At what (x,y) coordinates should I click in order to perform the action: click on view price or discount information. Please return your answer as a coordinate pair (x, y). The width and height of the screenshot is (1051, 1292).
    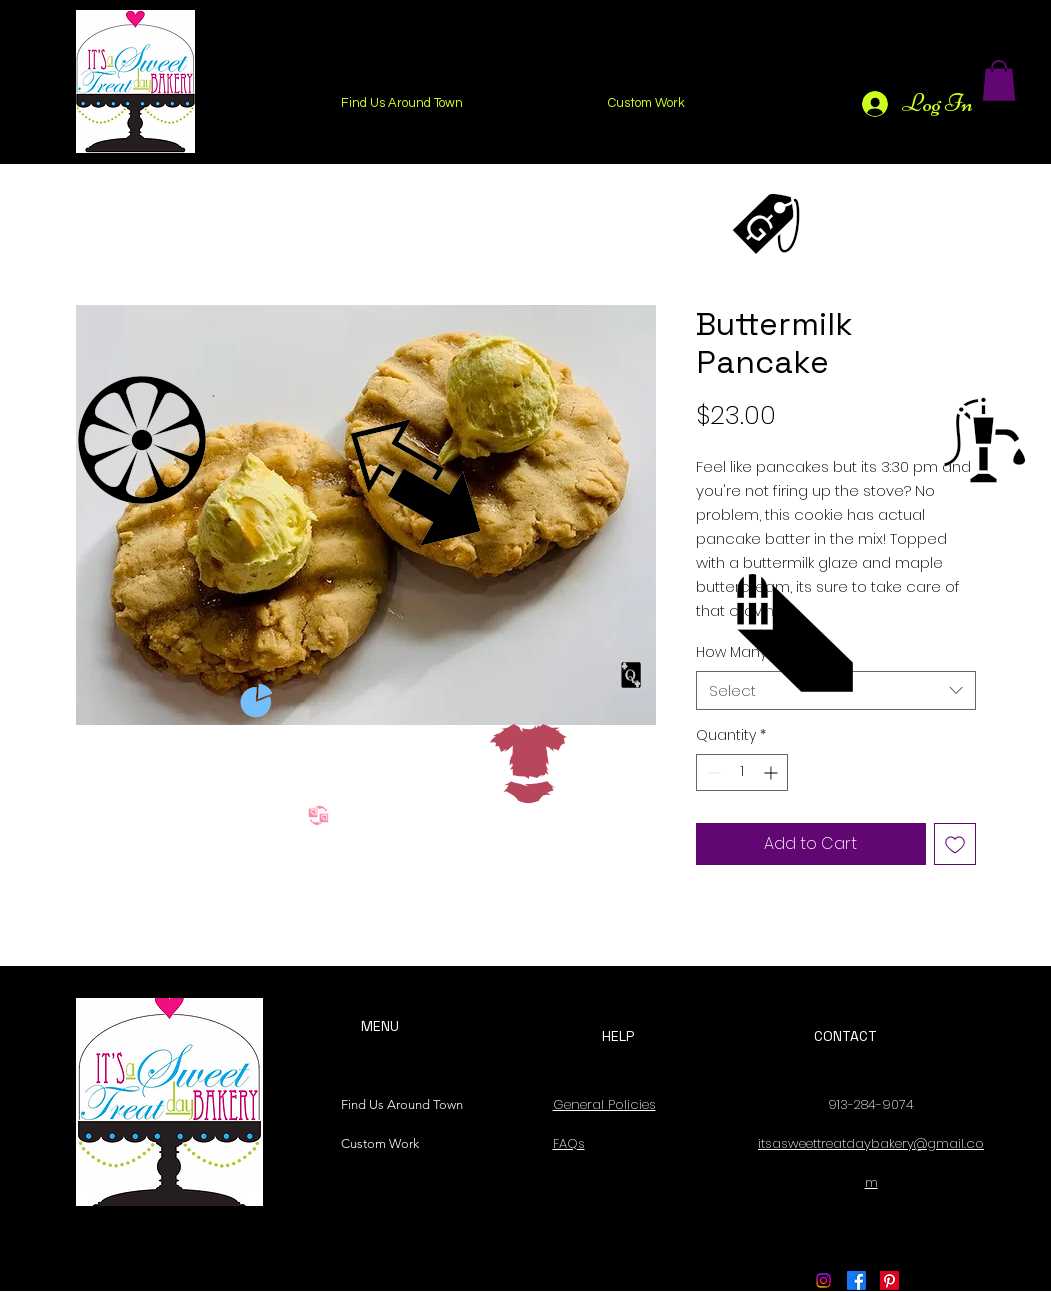
    Looking at the image, I should click on (766, 224).